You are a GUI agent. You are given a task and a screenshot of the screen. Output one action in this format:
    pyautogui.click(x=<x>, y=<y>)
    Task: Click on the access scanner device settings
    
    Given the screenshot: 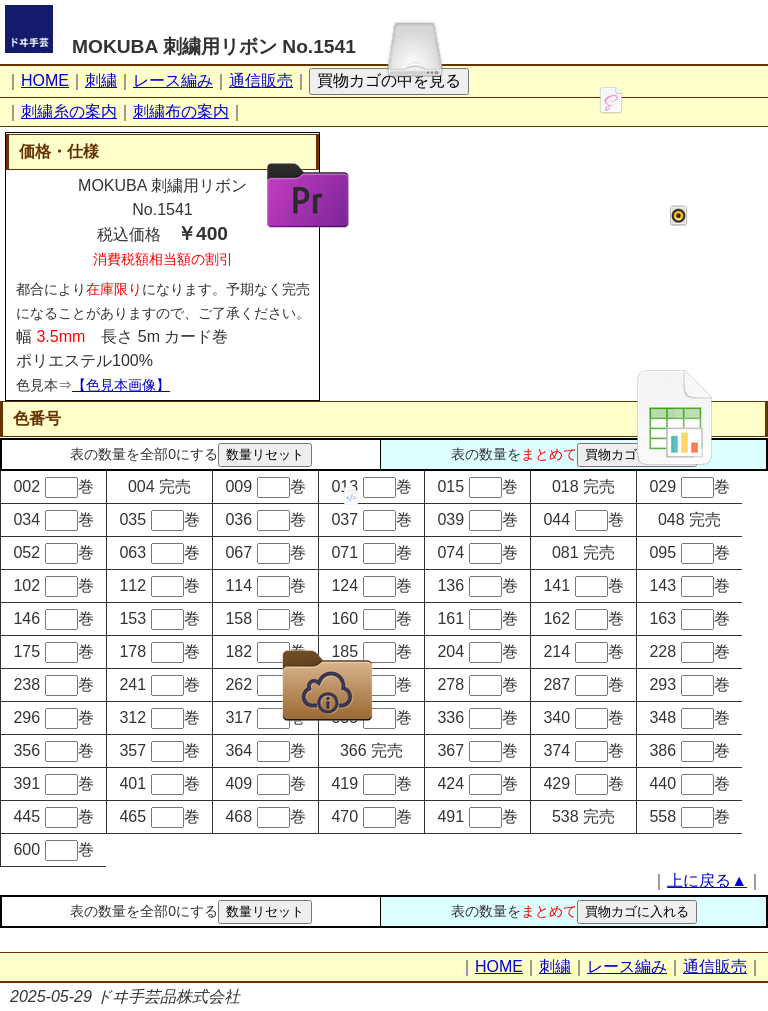 What is the action you would take?
    pyautogui.click(x=415, y=50)
    